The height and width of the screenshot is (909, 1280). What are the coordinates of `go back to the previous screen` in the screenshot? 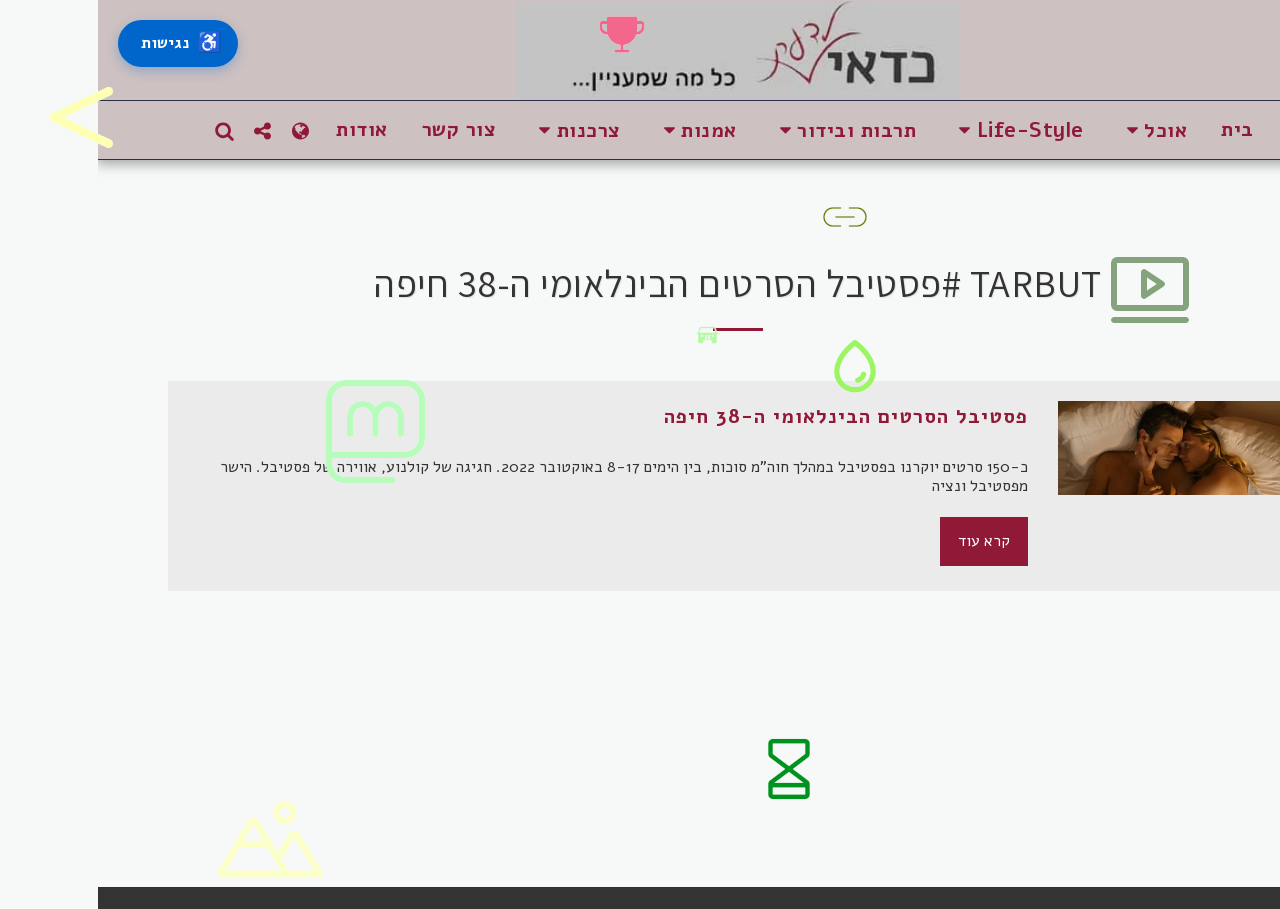 It's located at (82, 117).